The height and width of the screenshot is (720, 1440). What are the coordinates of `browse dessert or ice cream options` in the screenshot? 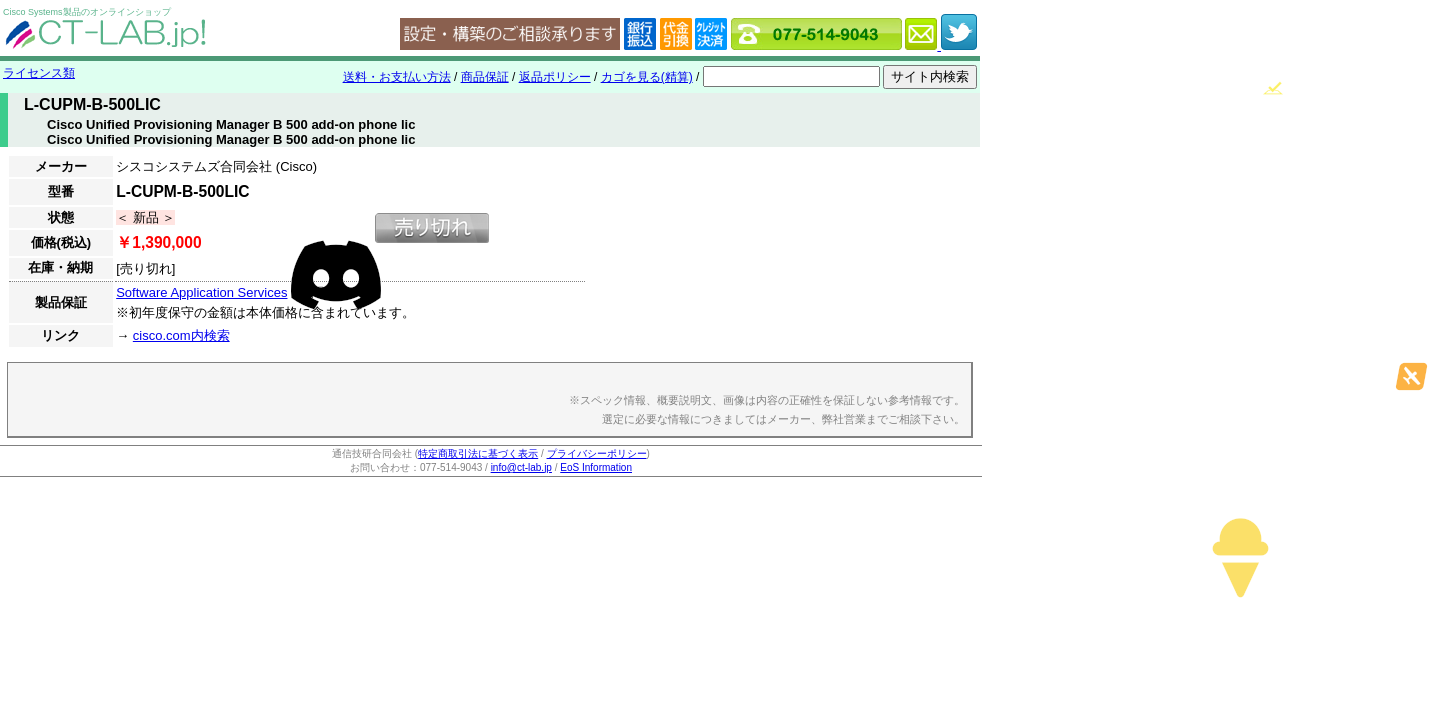 It's located at (1240, 555).